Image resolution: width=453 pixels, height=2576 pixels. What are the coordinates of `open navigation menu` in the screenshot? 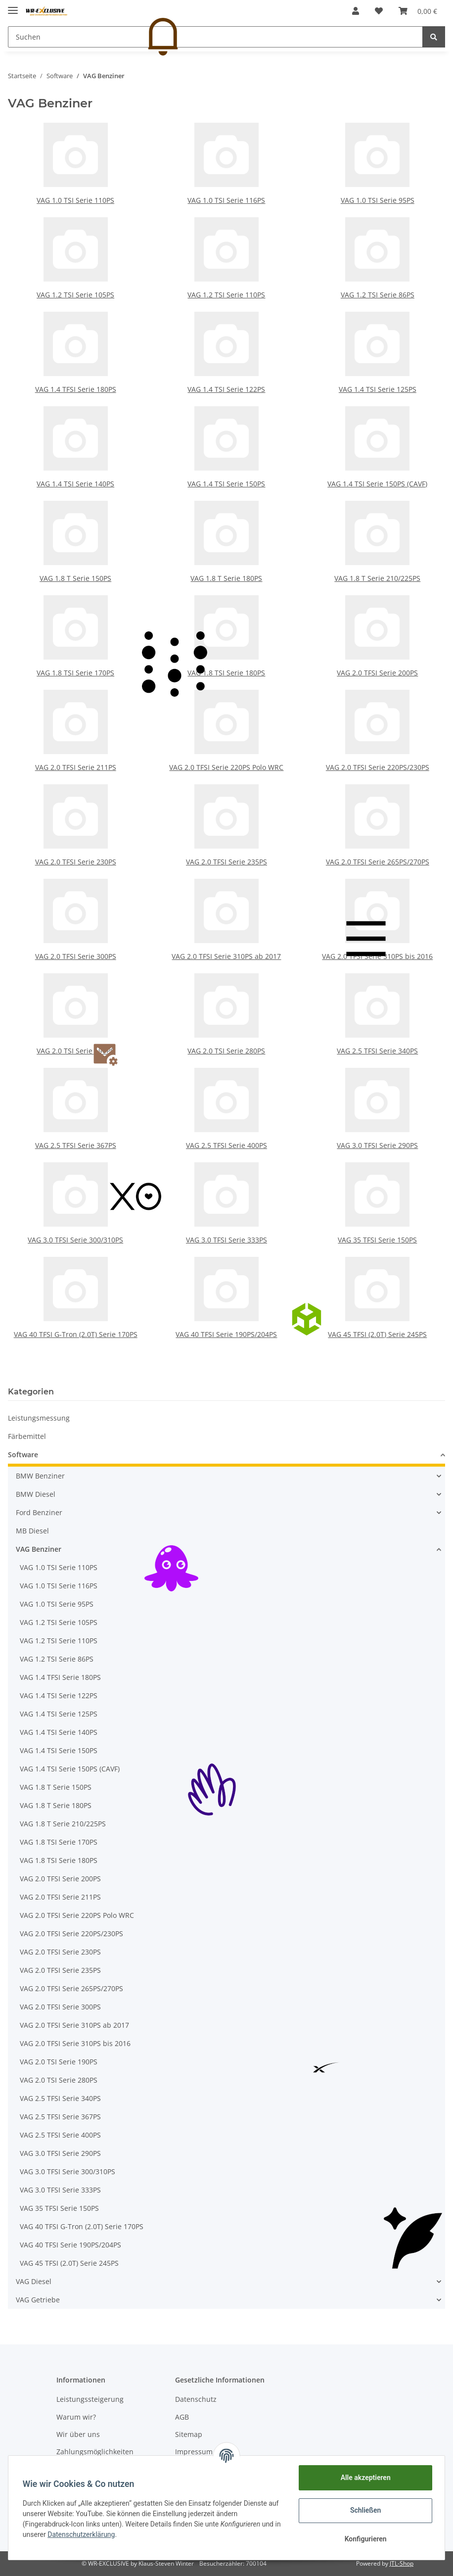 It's located at (366, 939).